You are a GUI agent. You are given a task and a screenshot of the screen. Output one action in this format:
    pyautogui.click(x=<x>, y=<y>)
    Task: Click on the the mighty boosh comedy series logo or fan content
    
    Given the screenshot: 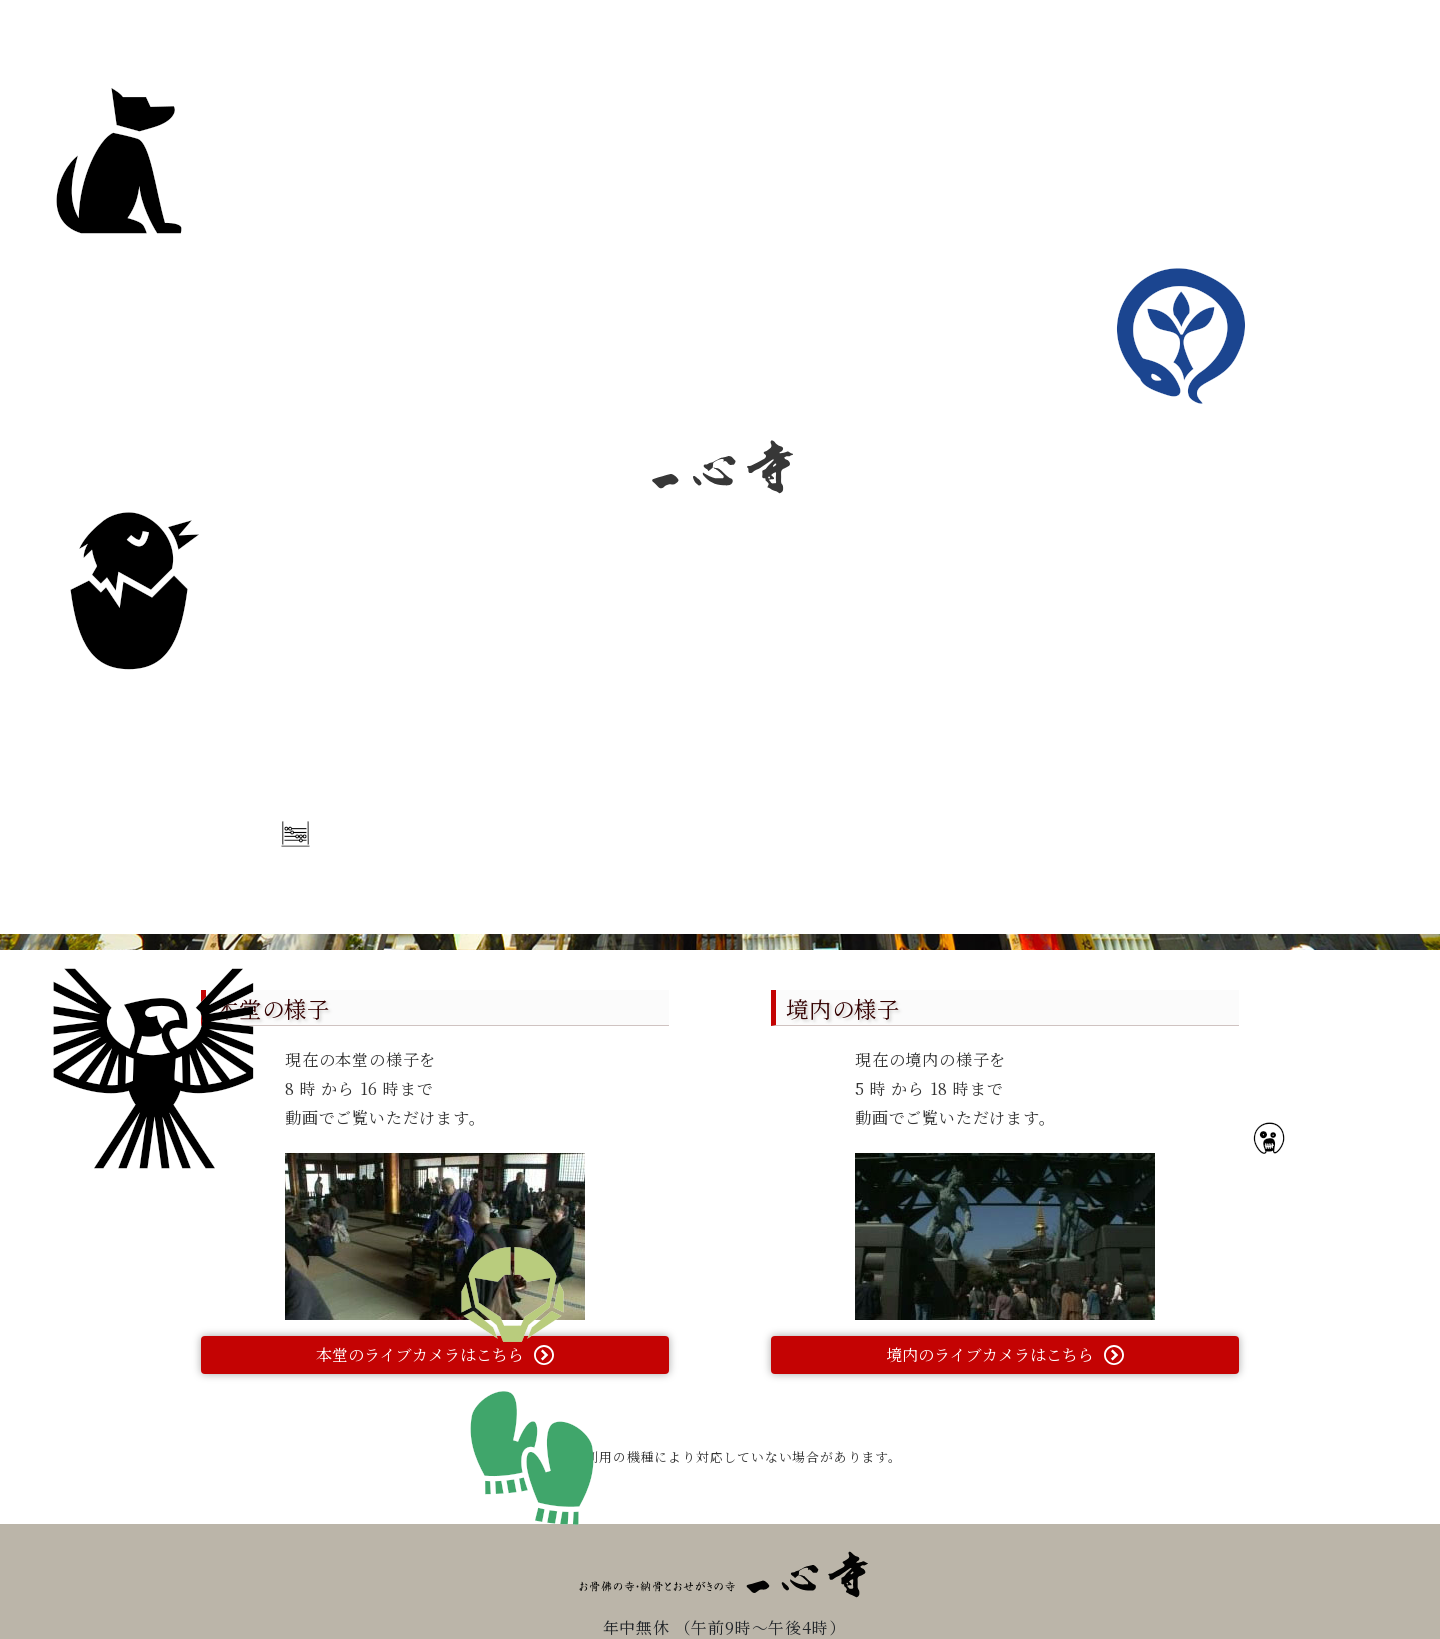 What is the action you would take?
    pyautogui.click(x=1269, y=1138)
    